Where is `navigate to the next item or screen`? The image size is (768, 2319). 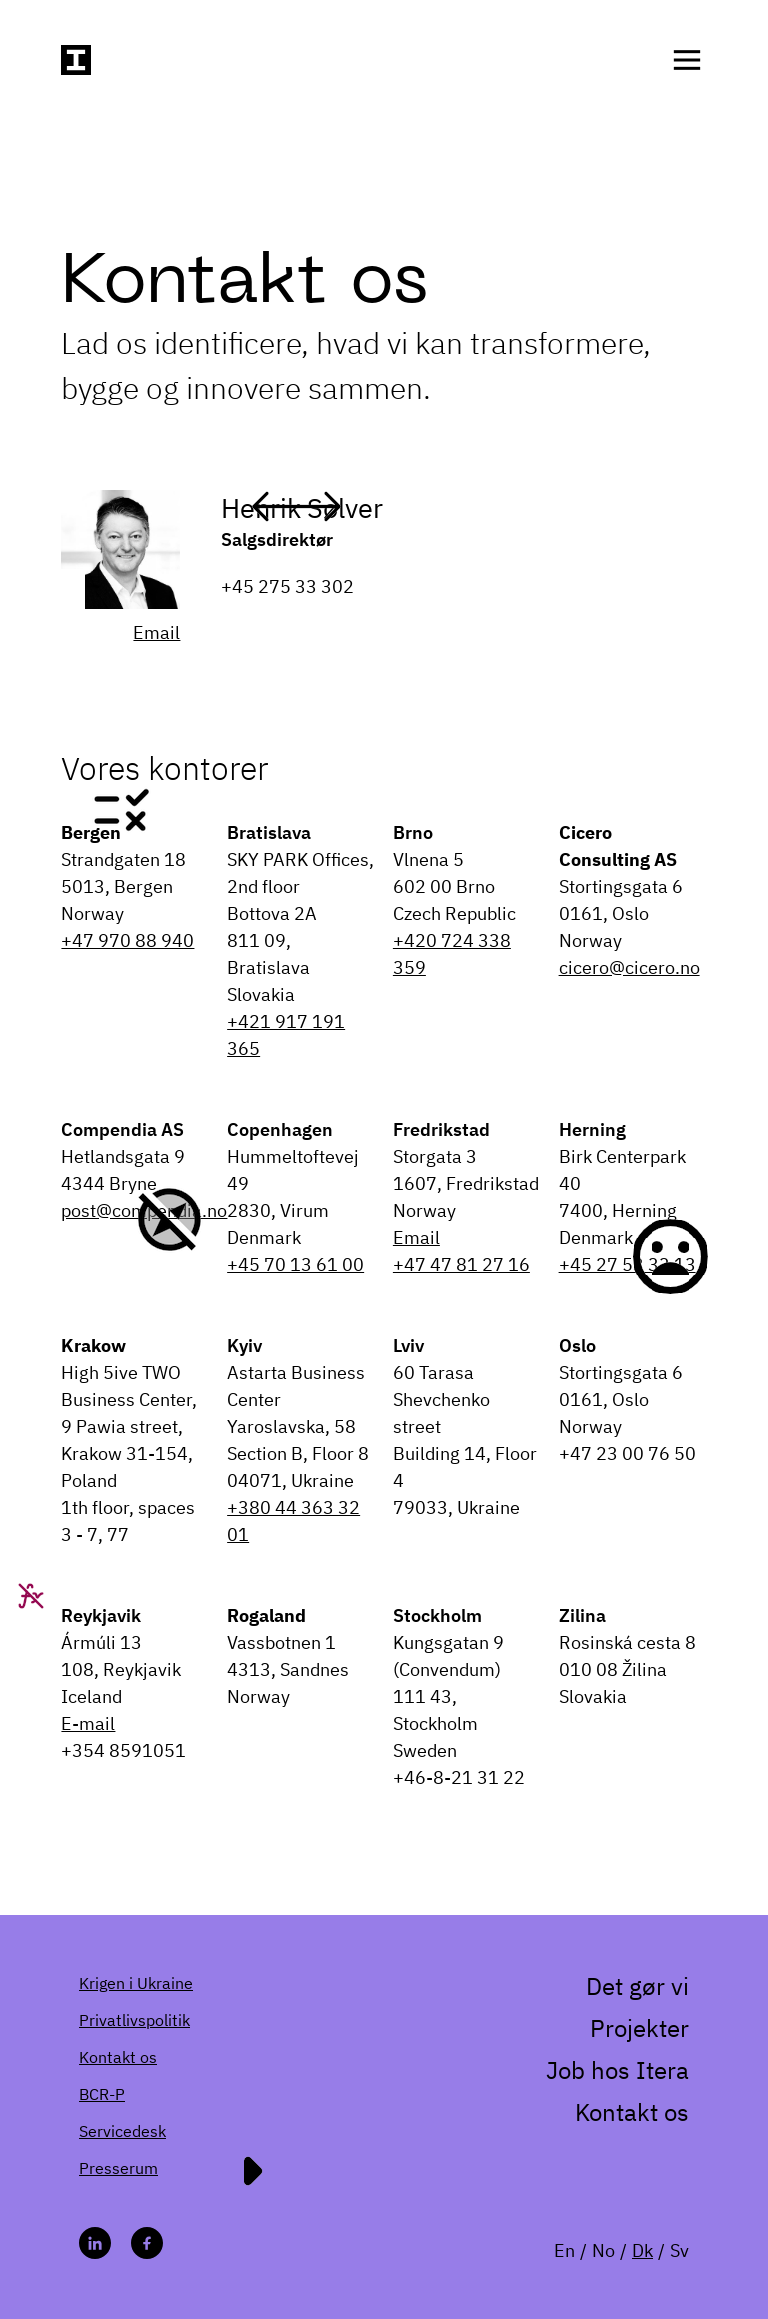
navigate to the next item or screen is located at coordinates (252, 2171).